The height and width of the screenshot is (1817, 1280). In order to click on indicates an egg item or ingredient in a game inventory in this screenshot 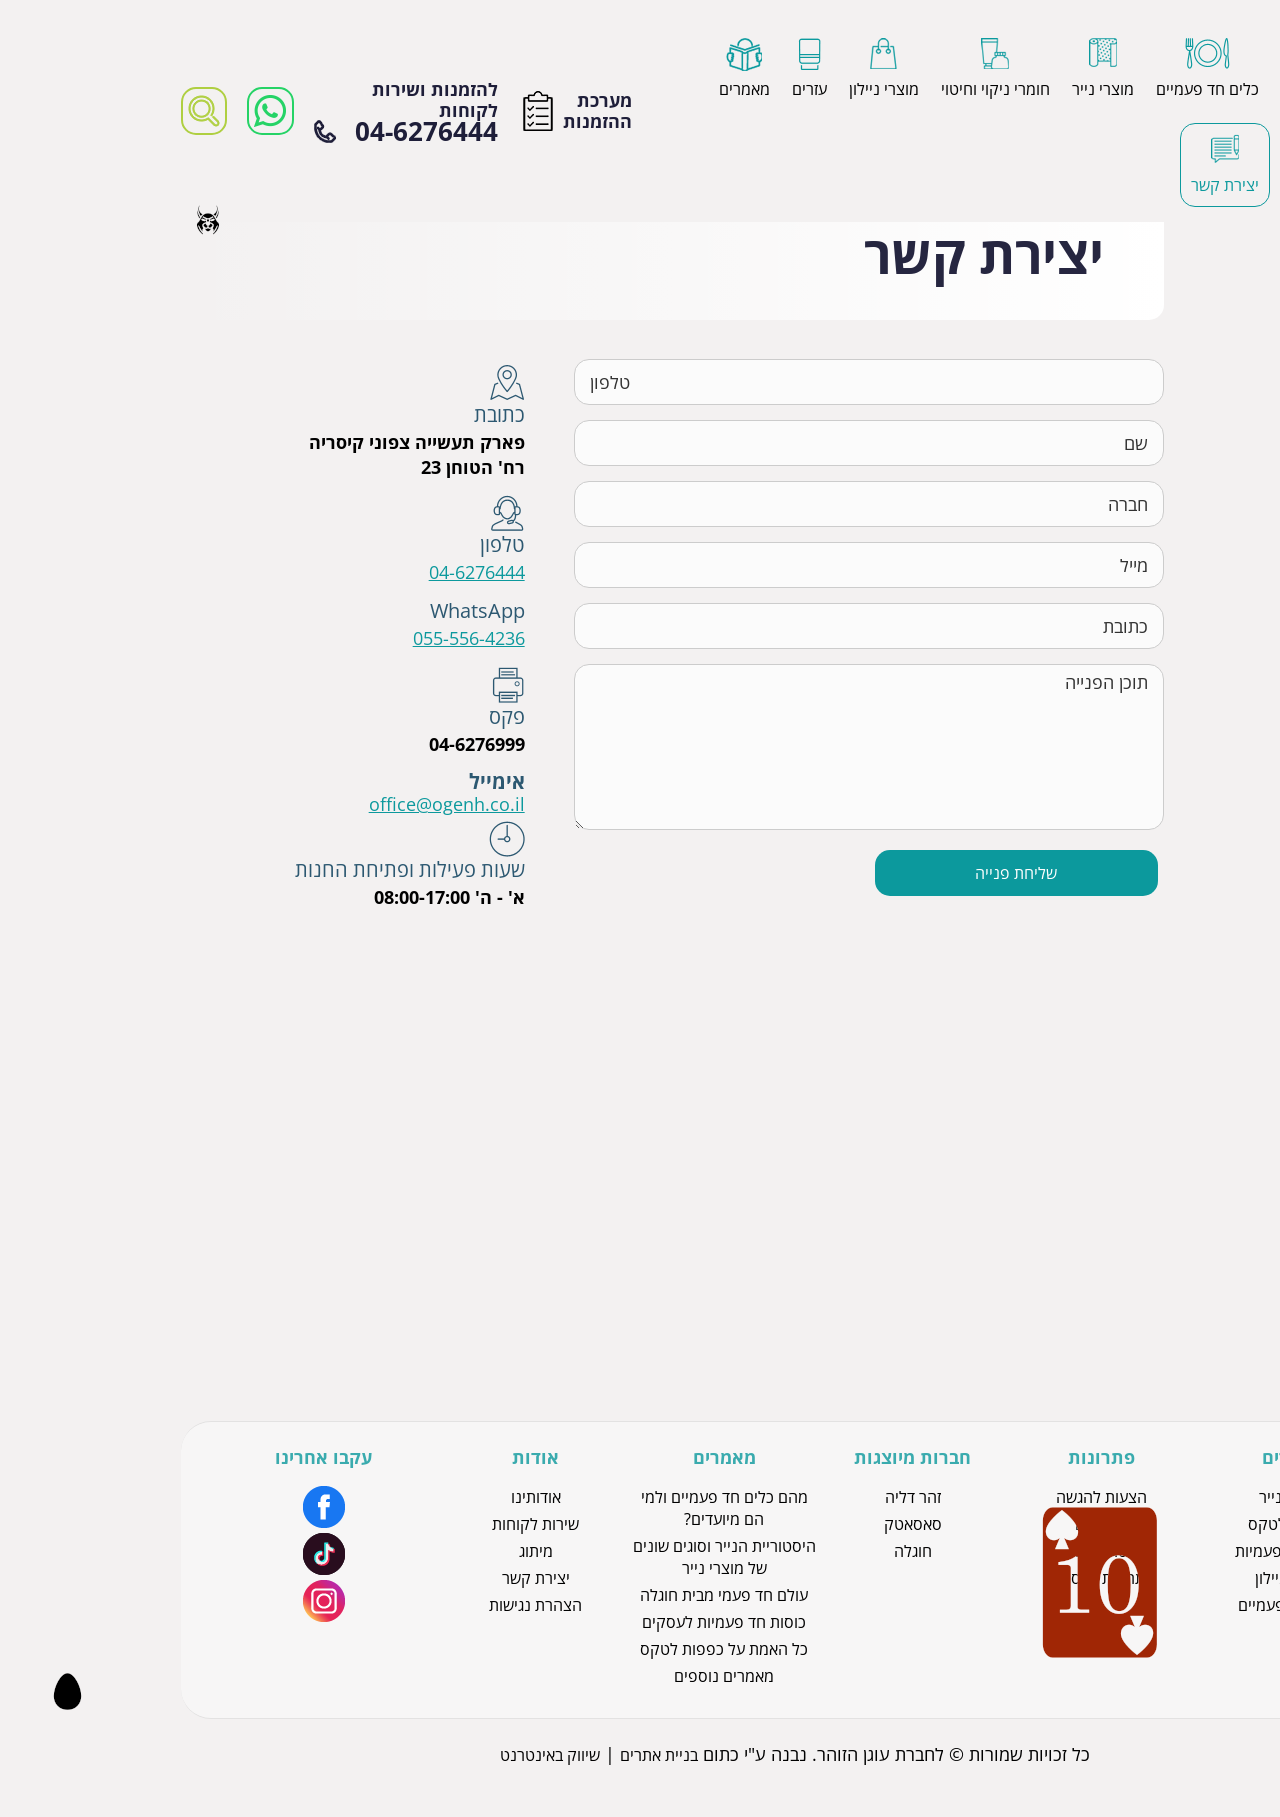, I will do `click(67, 1691)`.